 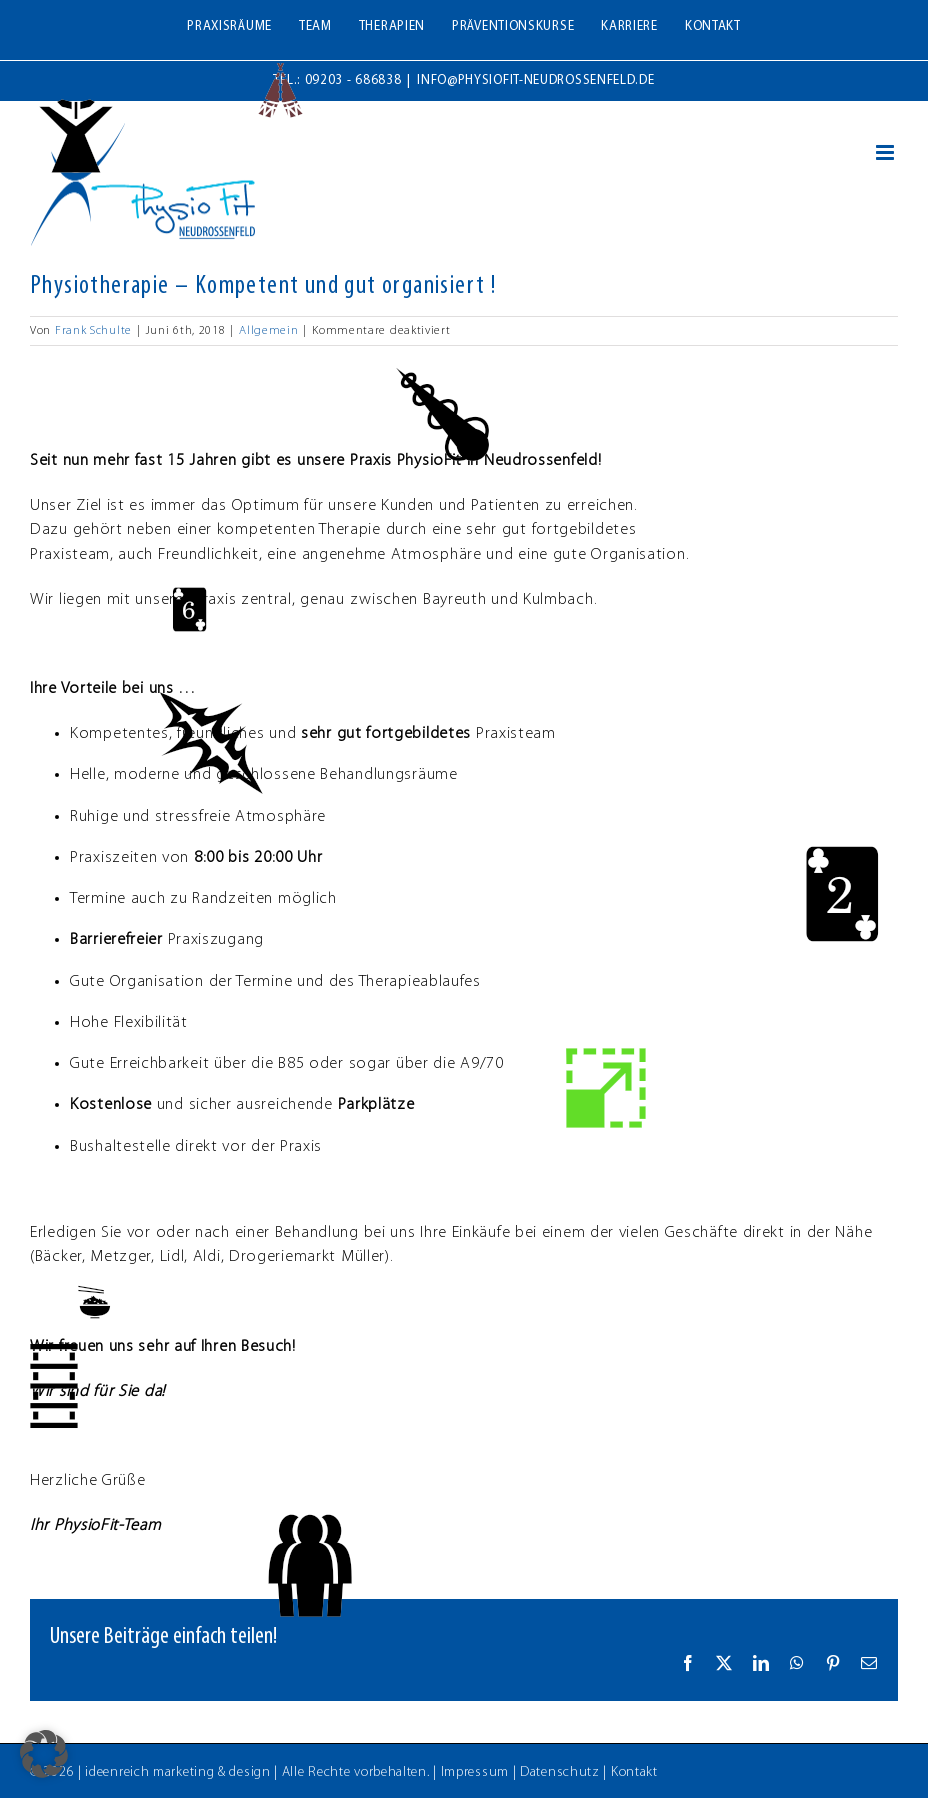 What do you see at coordinates (95, 1302) in the screenshot?
I see `browse asian cuisine or rice dishes` at bounding box center [95, 1302].